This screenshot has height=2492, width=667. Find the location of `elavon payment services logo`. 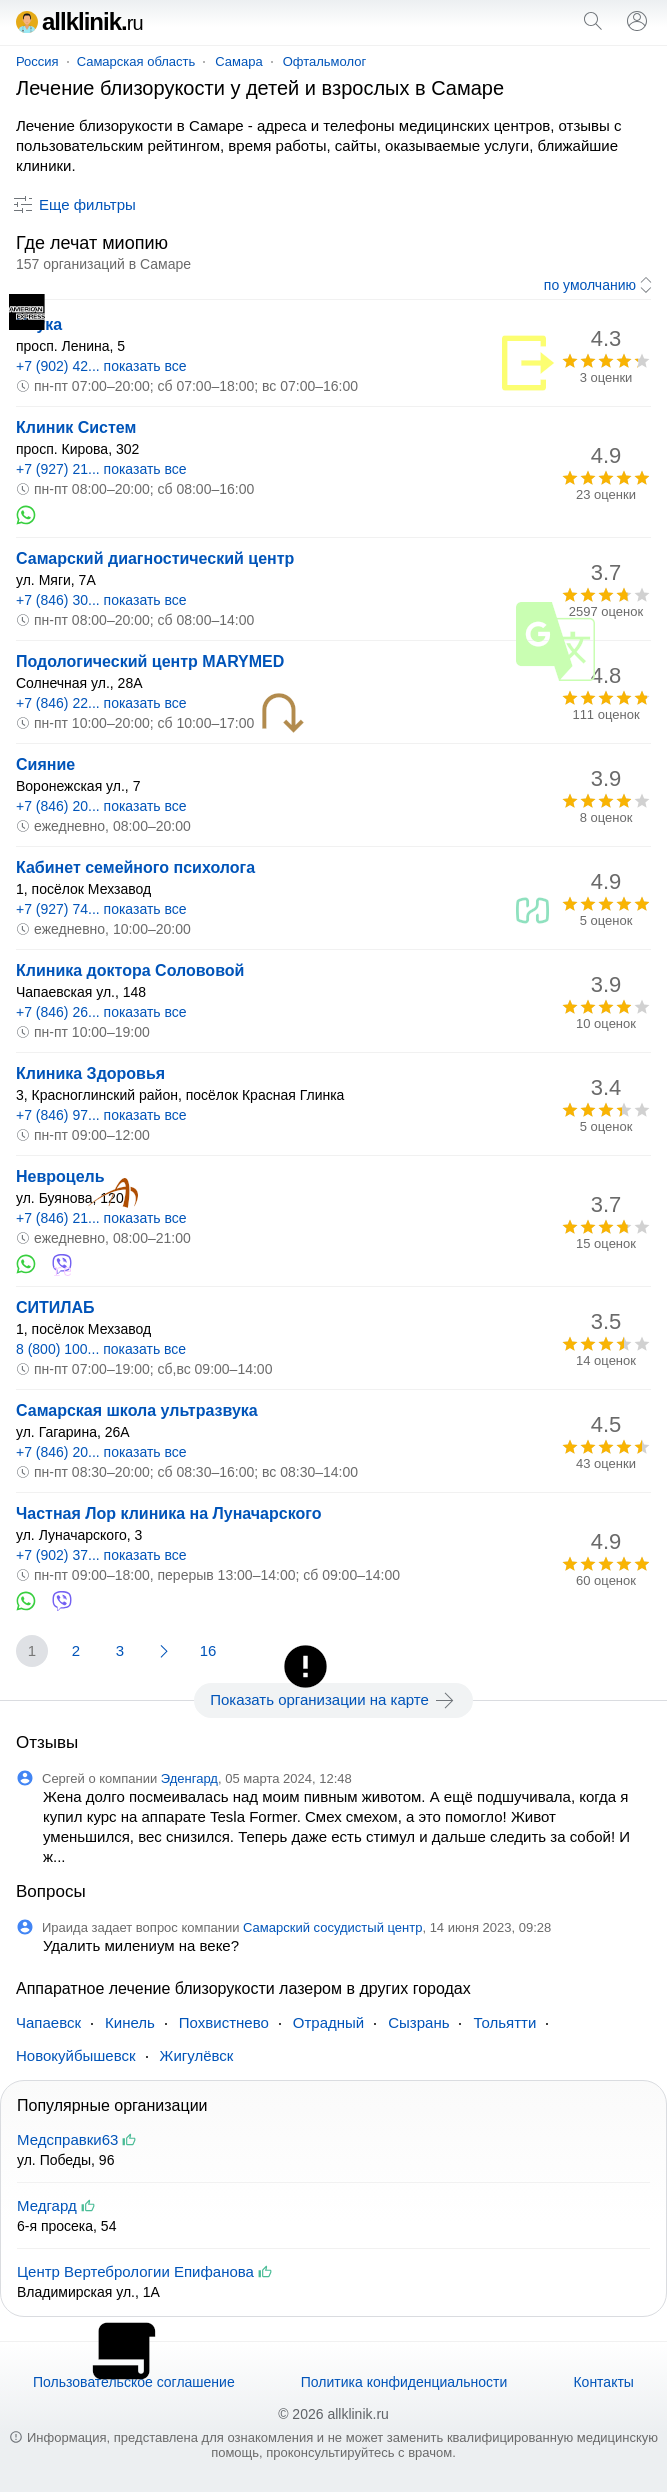

elavon payment services logo is located at coordinates (113, 1193).